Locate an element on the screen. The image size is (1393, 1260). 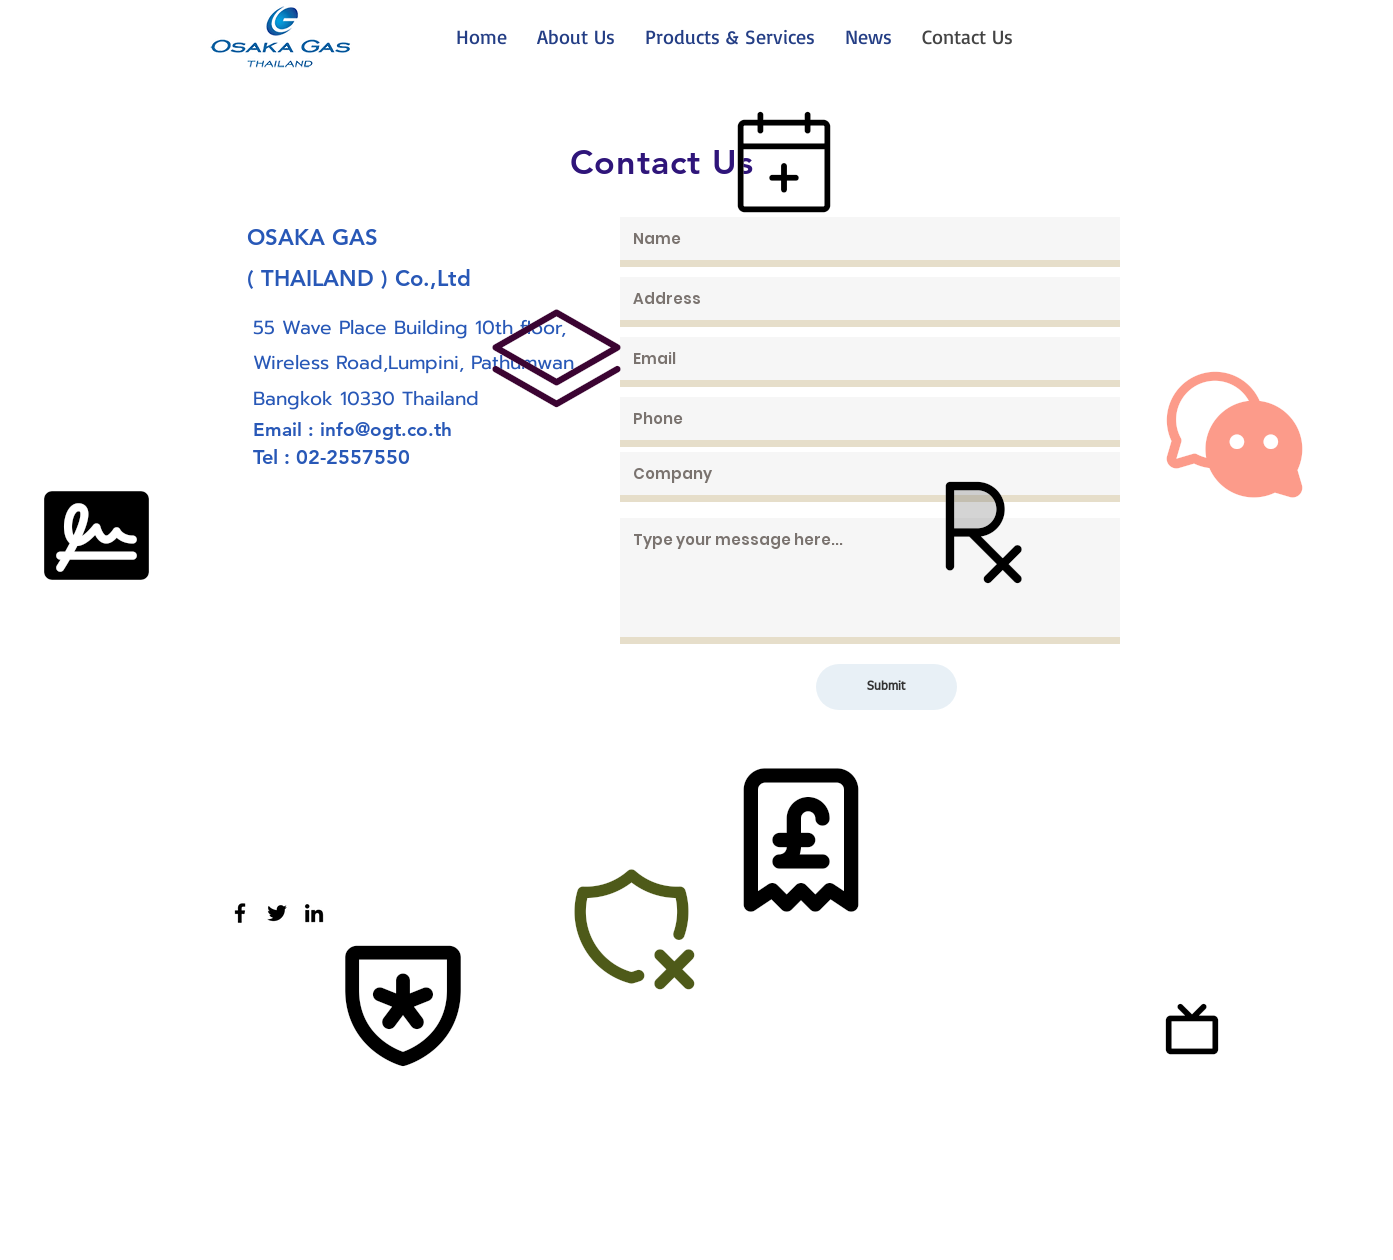
open wechat messaging app is located at coordinates (1234, 434).